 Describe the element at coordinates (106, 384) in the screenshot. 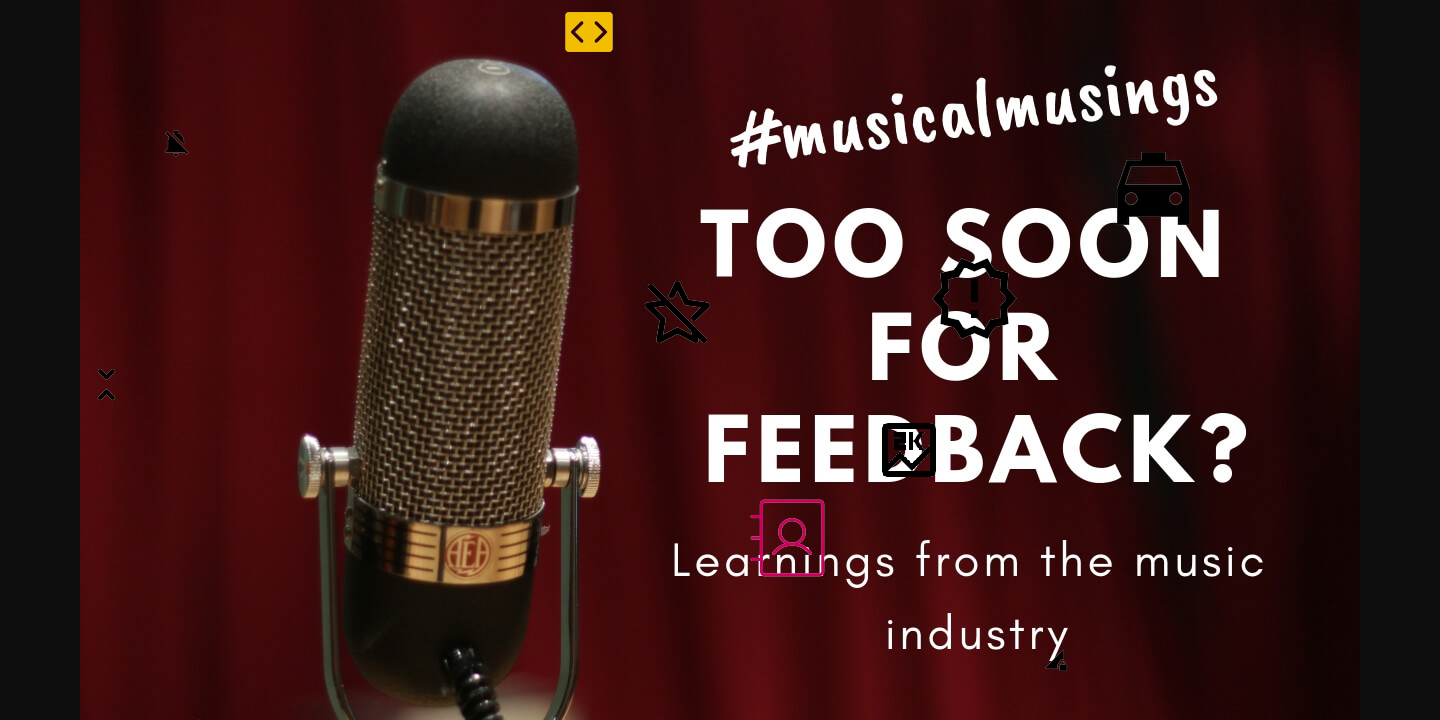

I see `collapse expanded content` at that location.